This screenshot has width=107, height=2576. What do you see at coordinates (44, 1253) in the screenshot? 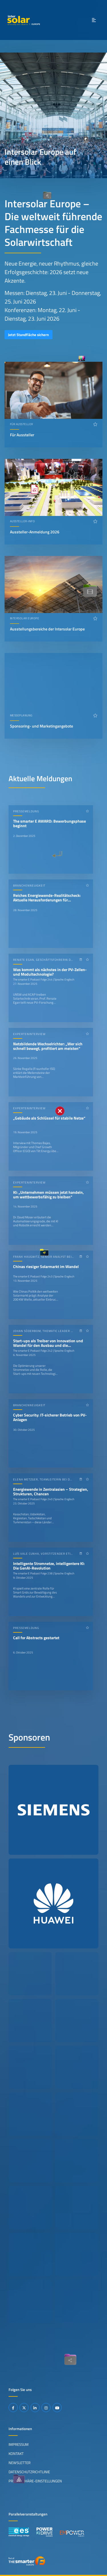
I see `open blackmagic fusion project files folder` at bounding box center [44, 1253].